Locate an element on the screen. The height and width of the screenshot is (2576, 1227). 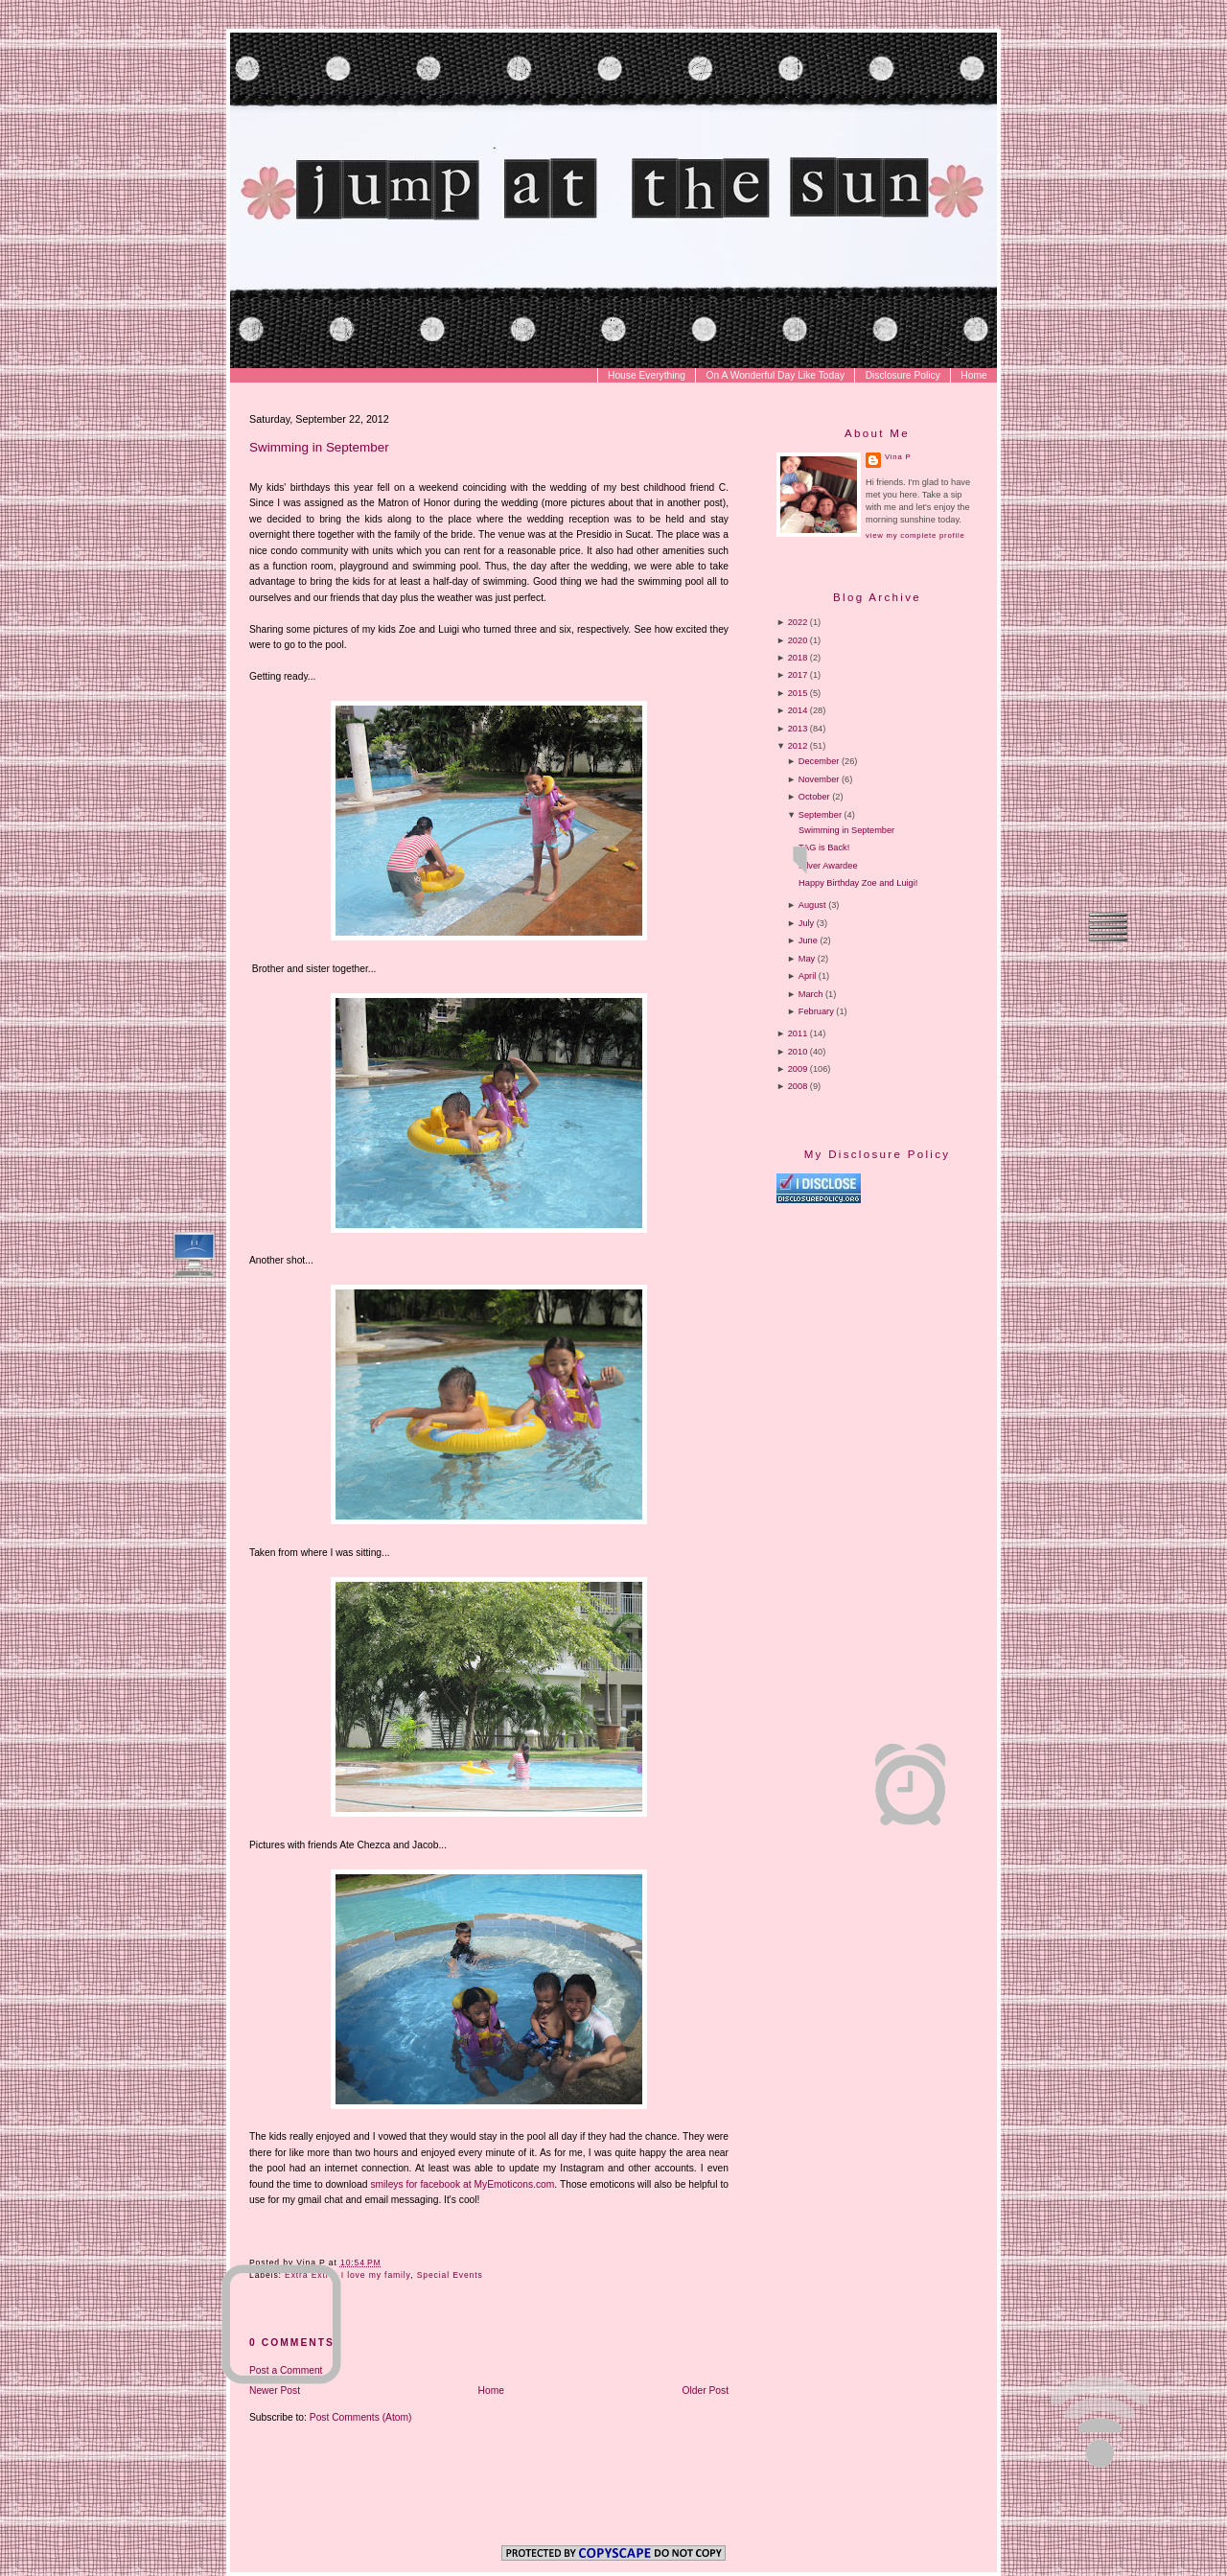
indicates an active alarm is set is located at coordinates (913, 1781).